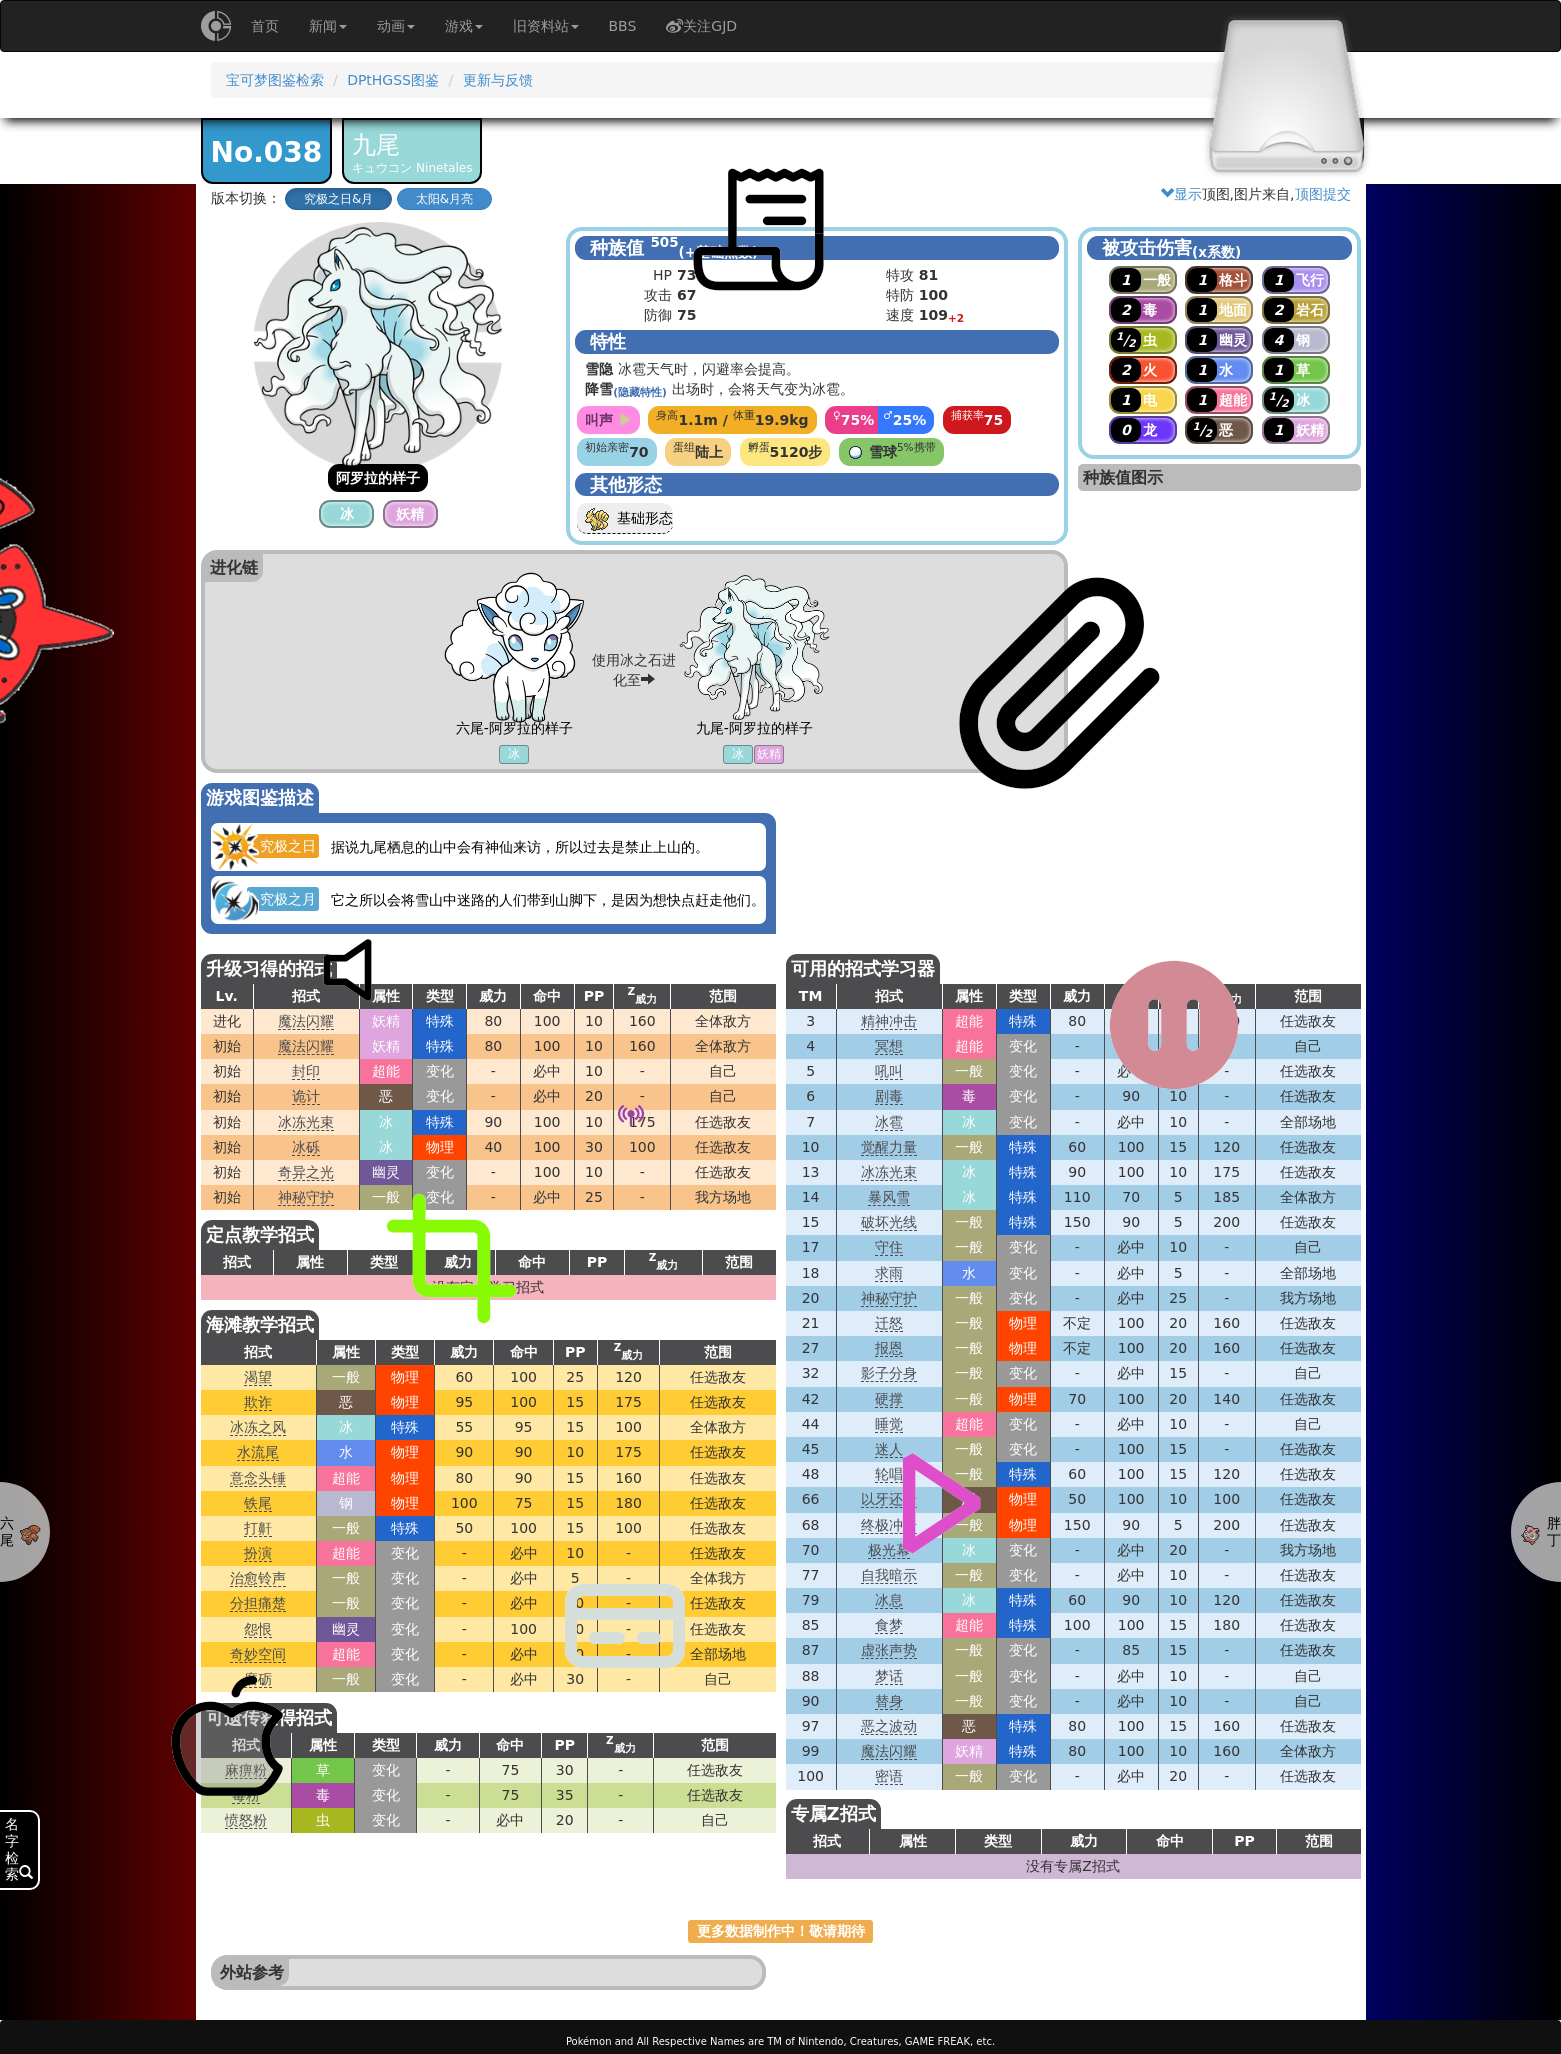  What do you see at coordinates (231, 1744) in the screenshot?
I see `apple company logo or branding element` at bounding box center [231, 1744].